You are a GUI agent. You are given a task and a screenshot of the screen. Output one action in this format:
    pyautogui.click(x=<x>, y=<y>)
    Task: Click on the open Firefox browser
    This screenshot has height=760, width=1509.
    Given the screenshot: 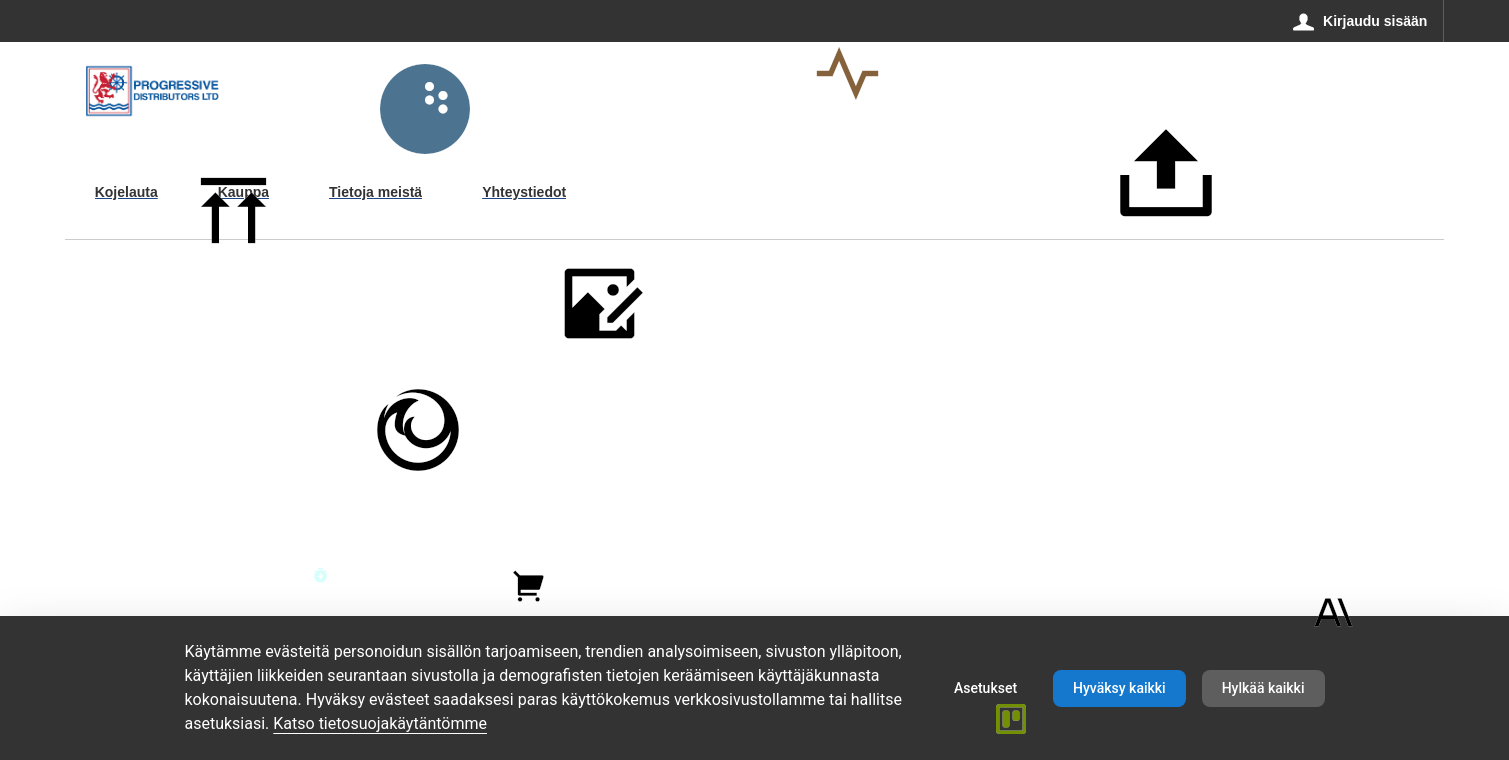 What is the action you would take?
    pyautogui.click(x=418, y=430)
    